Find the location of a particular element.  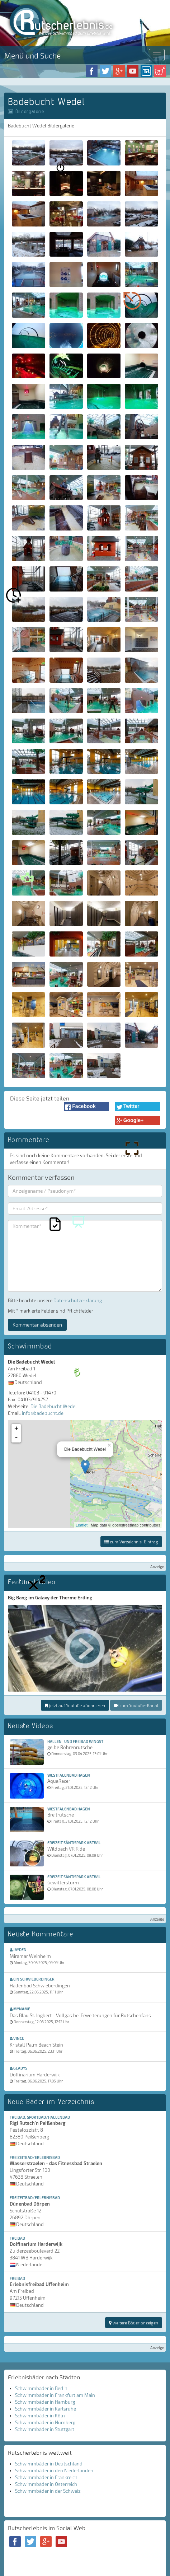

format text as superscript is located at coordinates (37, 1582).